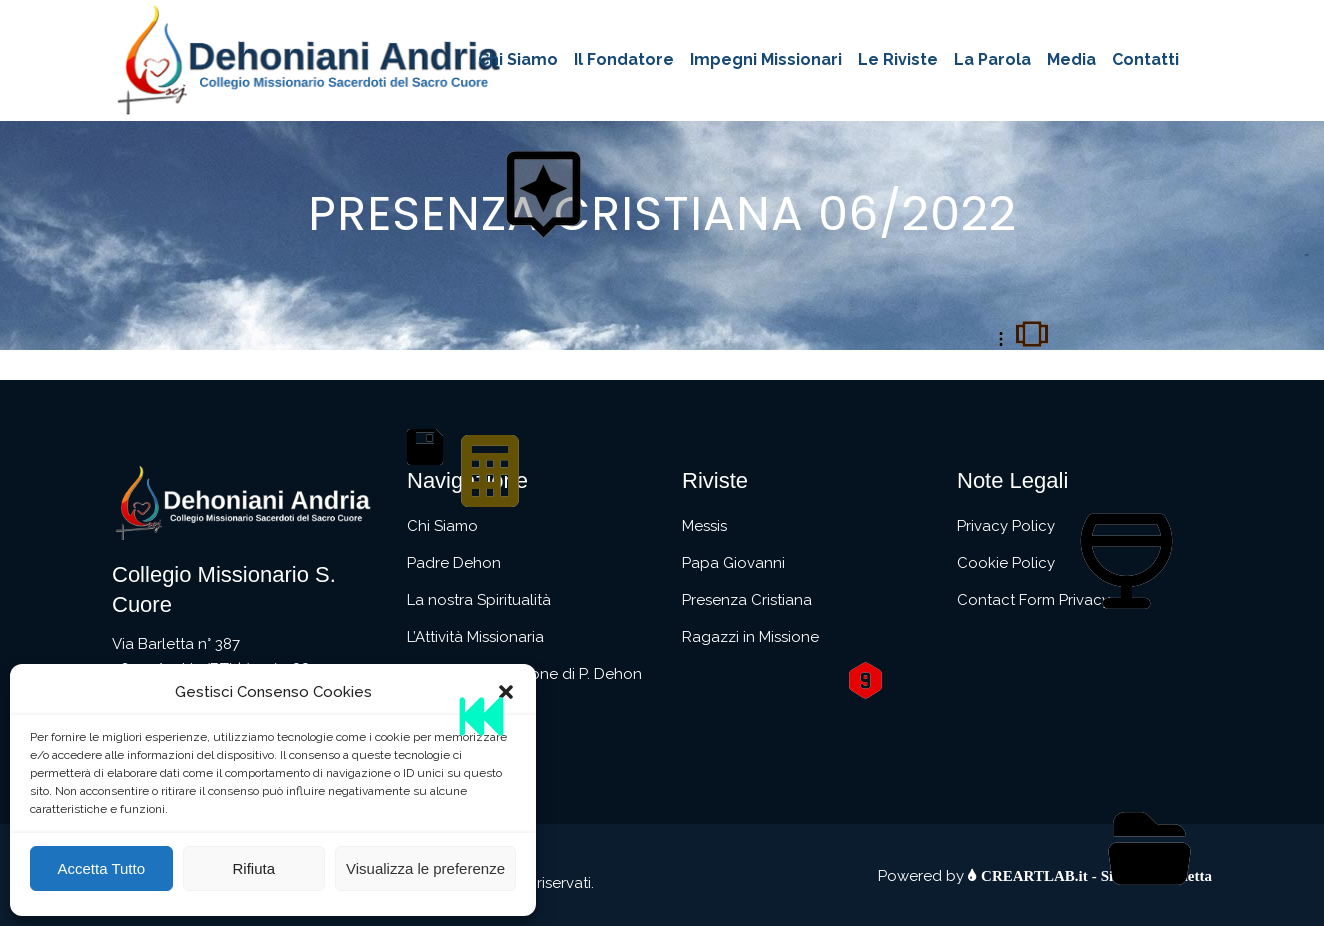 The height and width of the screenshot is (926, 1324). Describe the element at coordinates (1032, 334) in the screenshot. I see `view content in carousel mode` at that location.